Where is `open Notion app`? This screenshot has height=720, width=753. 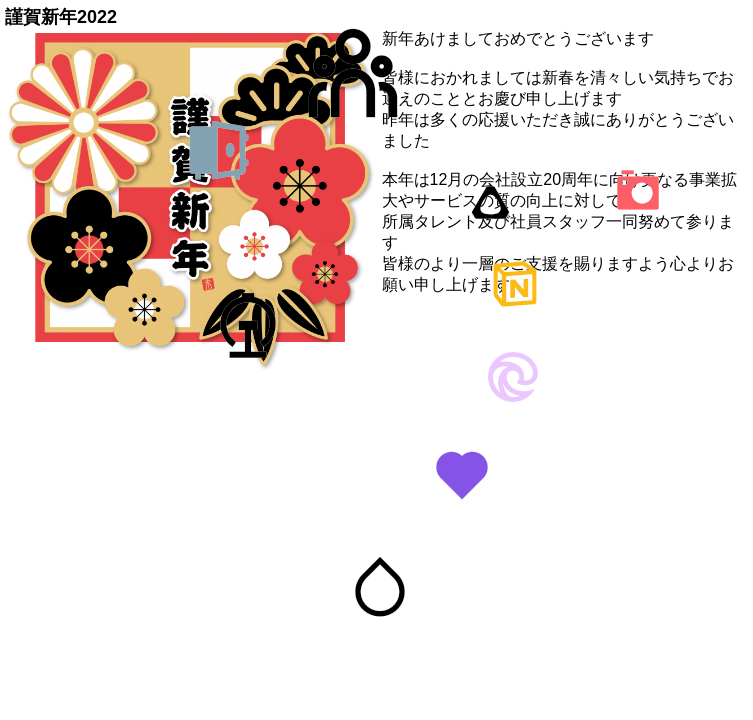 open Notion app is located at coordinates (515, 284).